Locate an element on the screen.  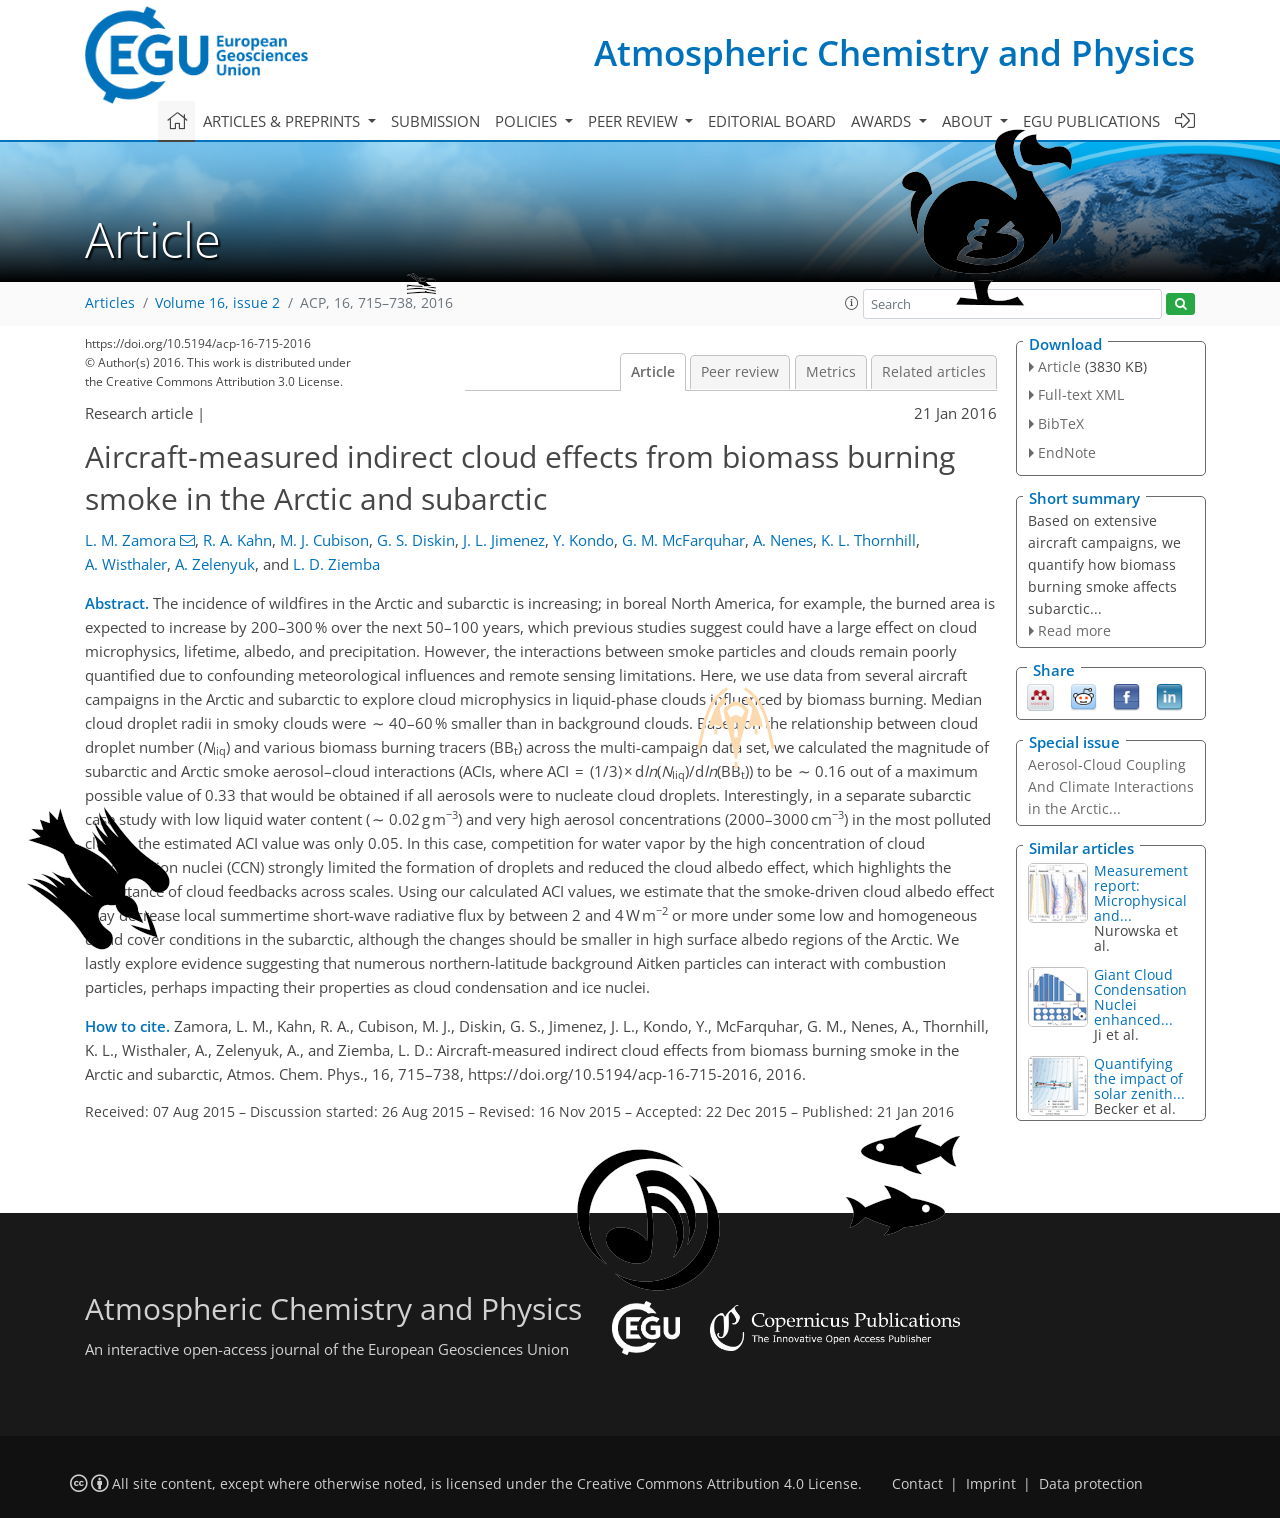
cast a music-based spell or ability is located at coordinates (648, 1220).